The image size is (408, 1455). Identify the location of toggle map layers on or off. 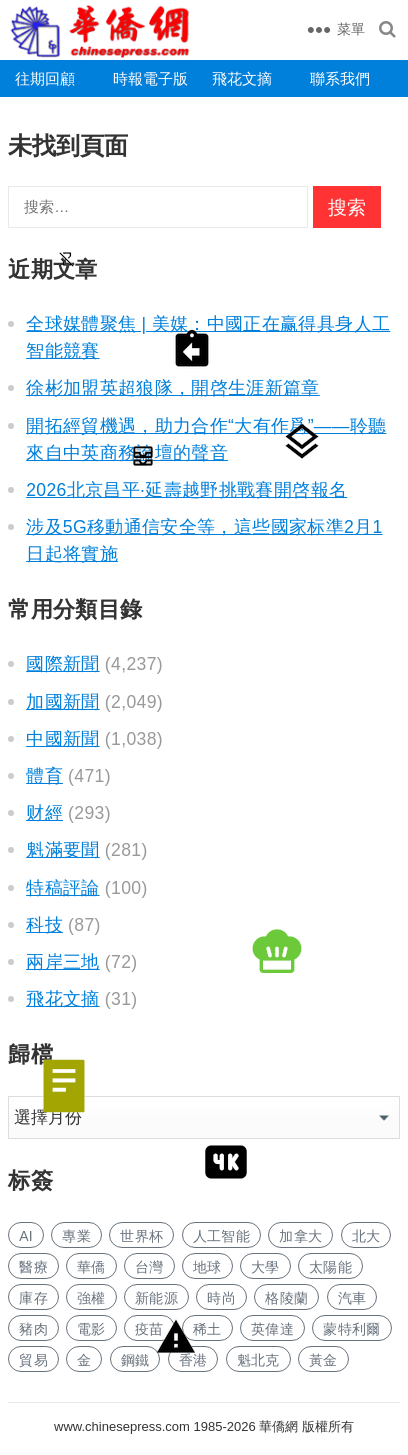
(302, 442).